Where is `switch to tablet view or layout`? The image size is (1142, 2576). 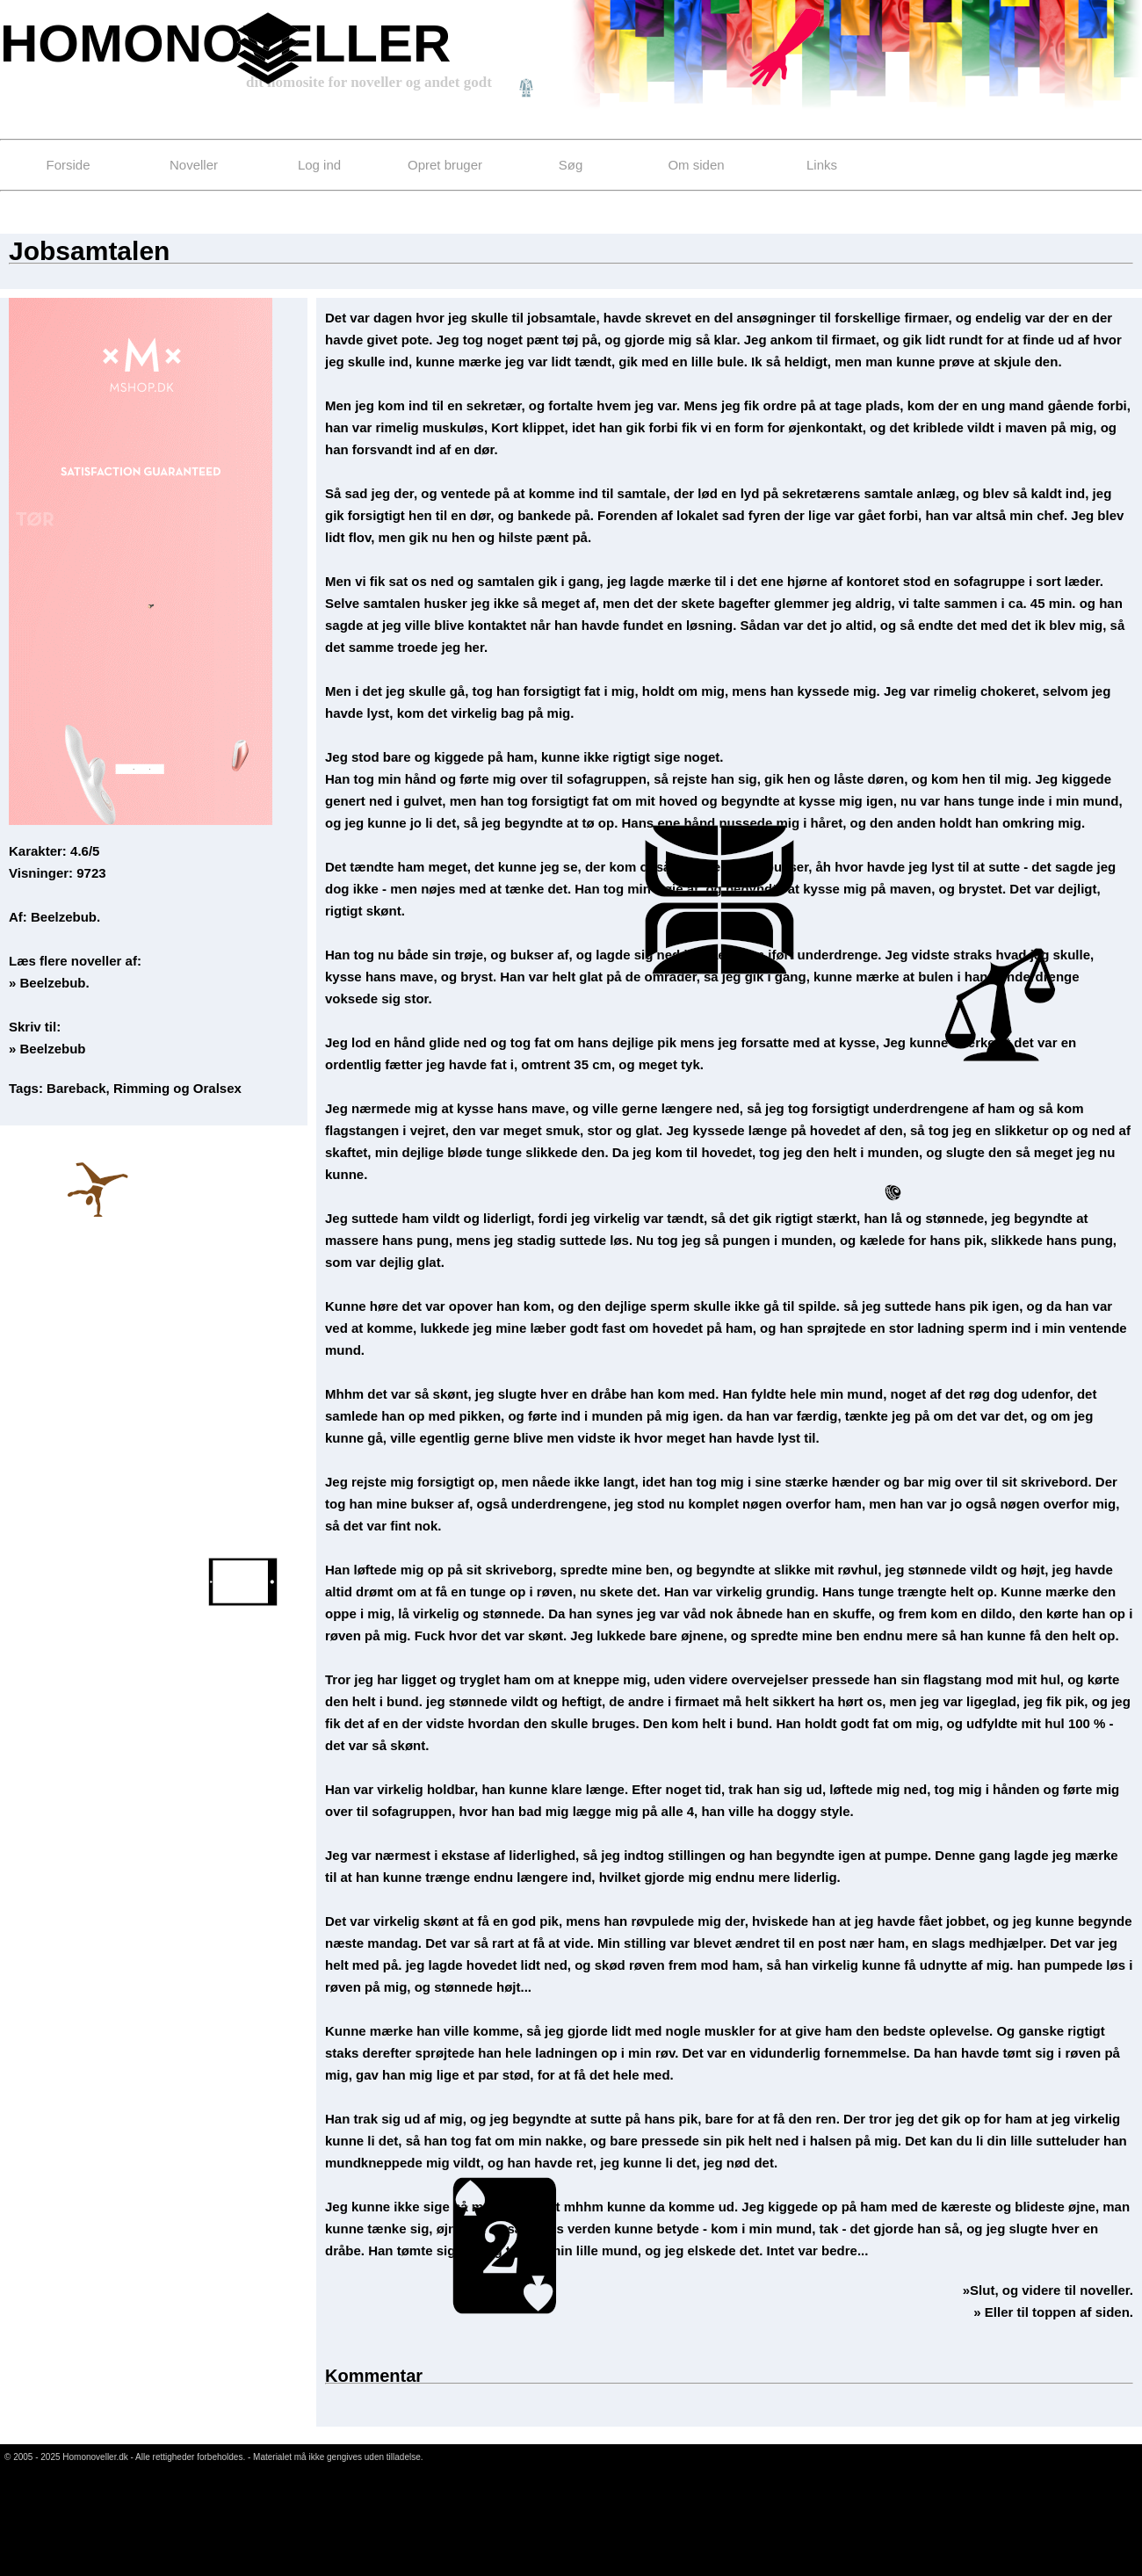
switch to tablet view or layout is located at coordinates (242, 1581).